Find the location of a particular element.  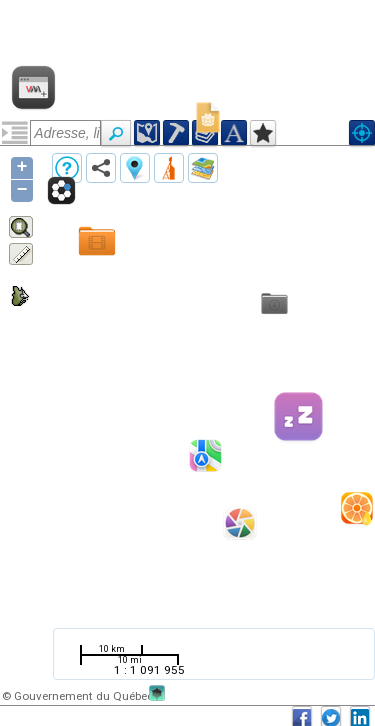

launch the GNOME Mines game is located at coordinates (157, 693).